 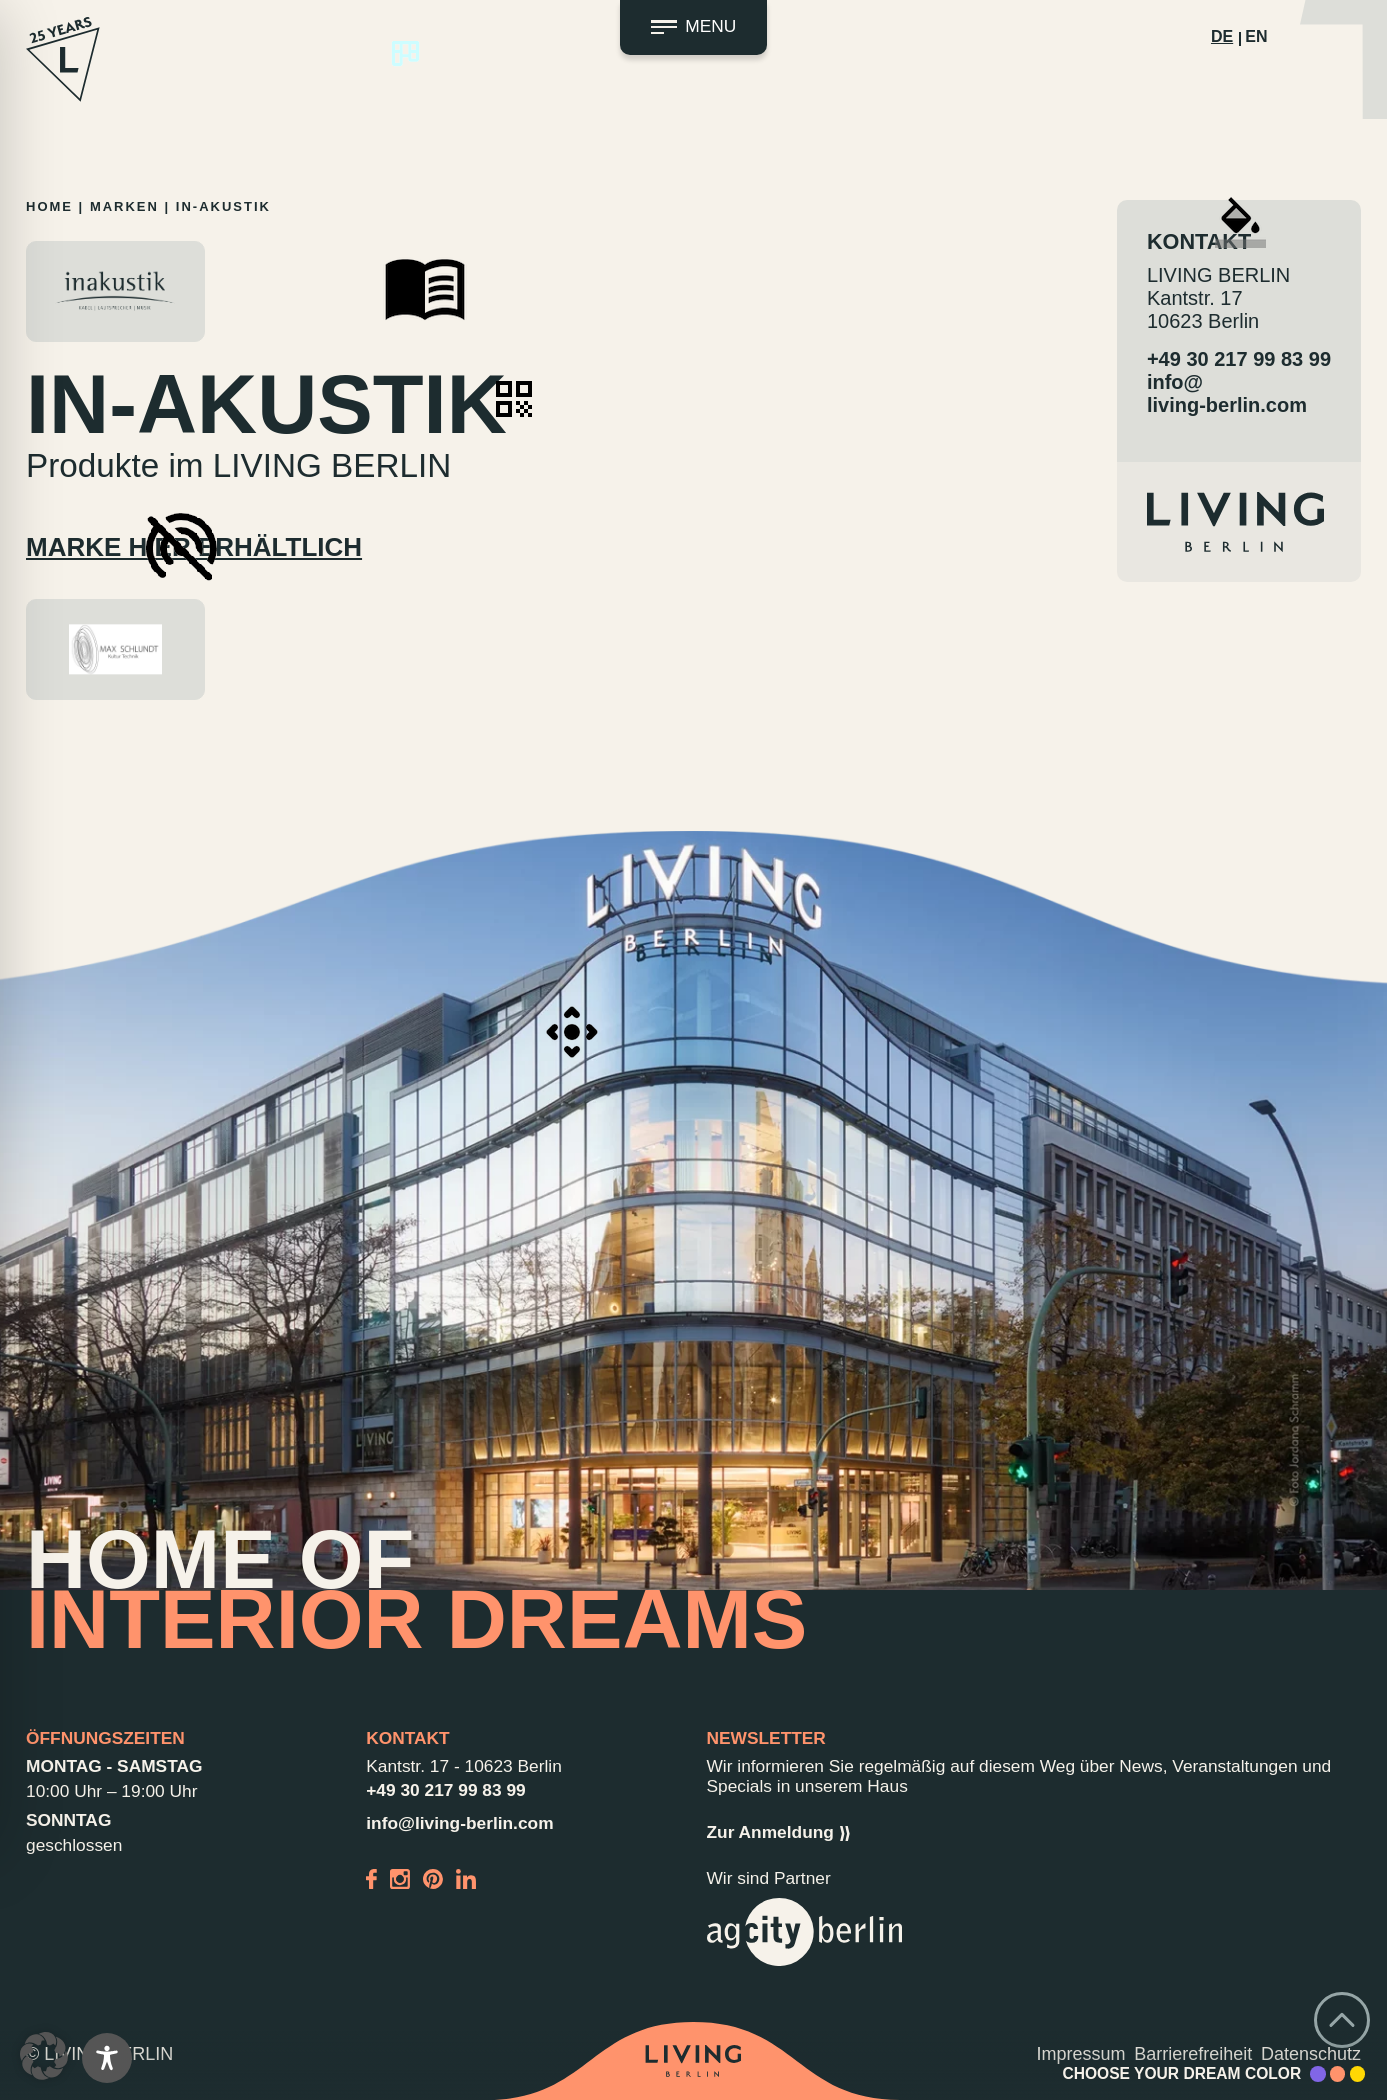 I want to click on pan or move the camera view, so click(x=572, y=1032).